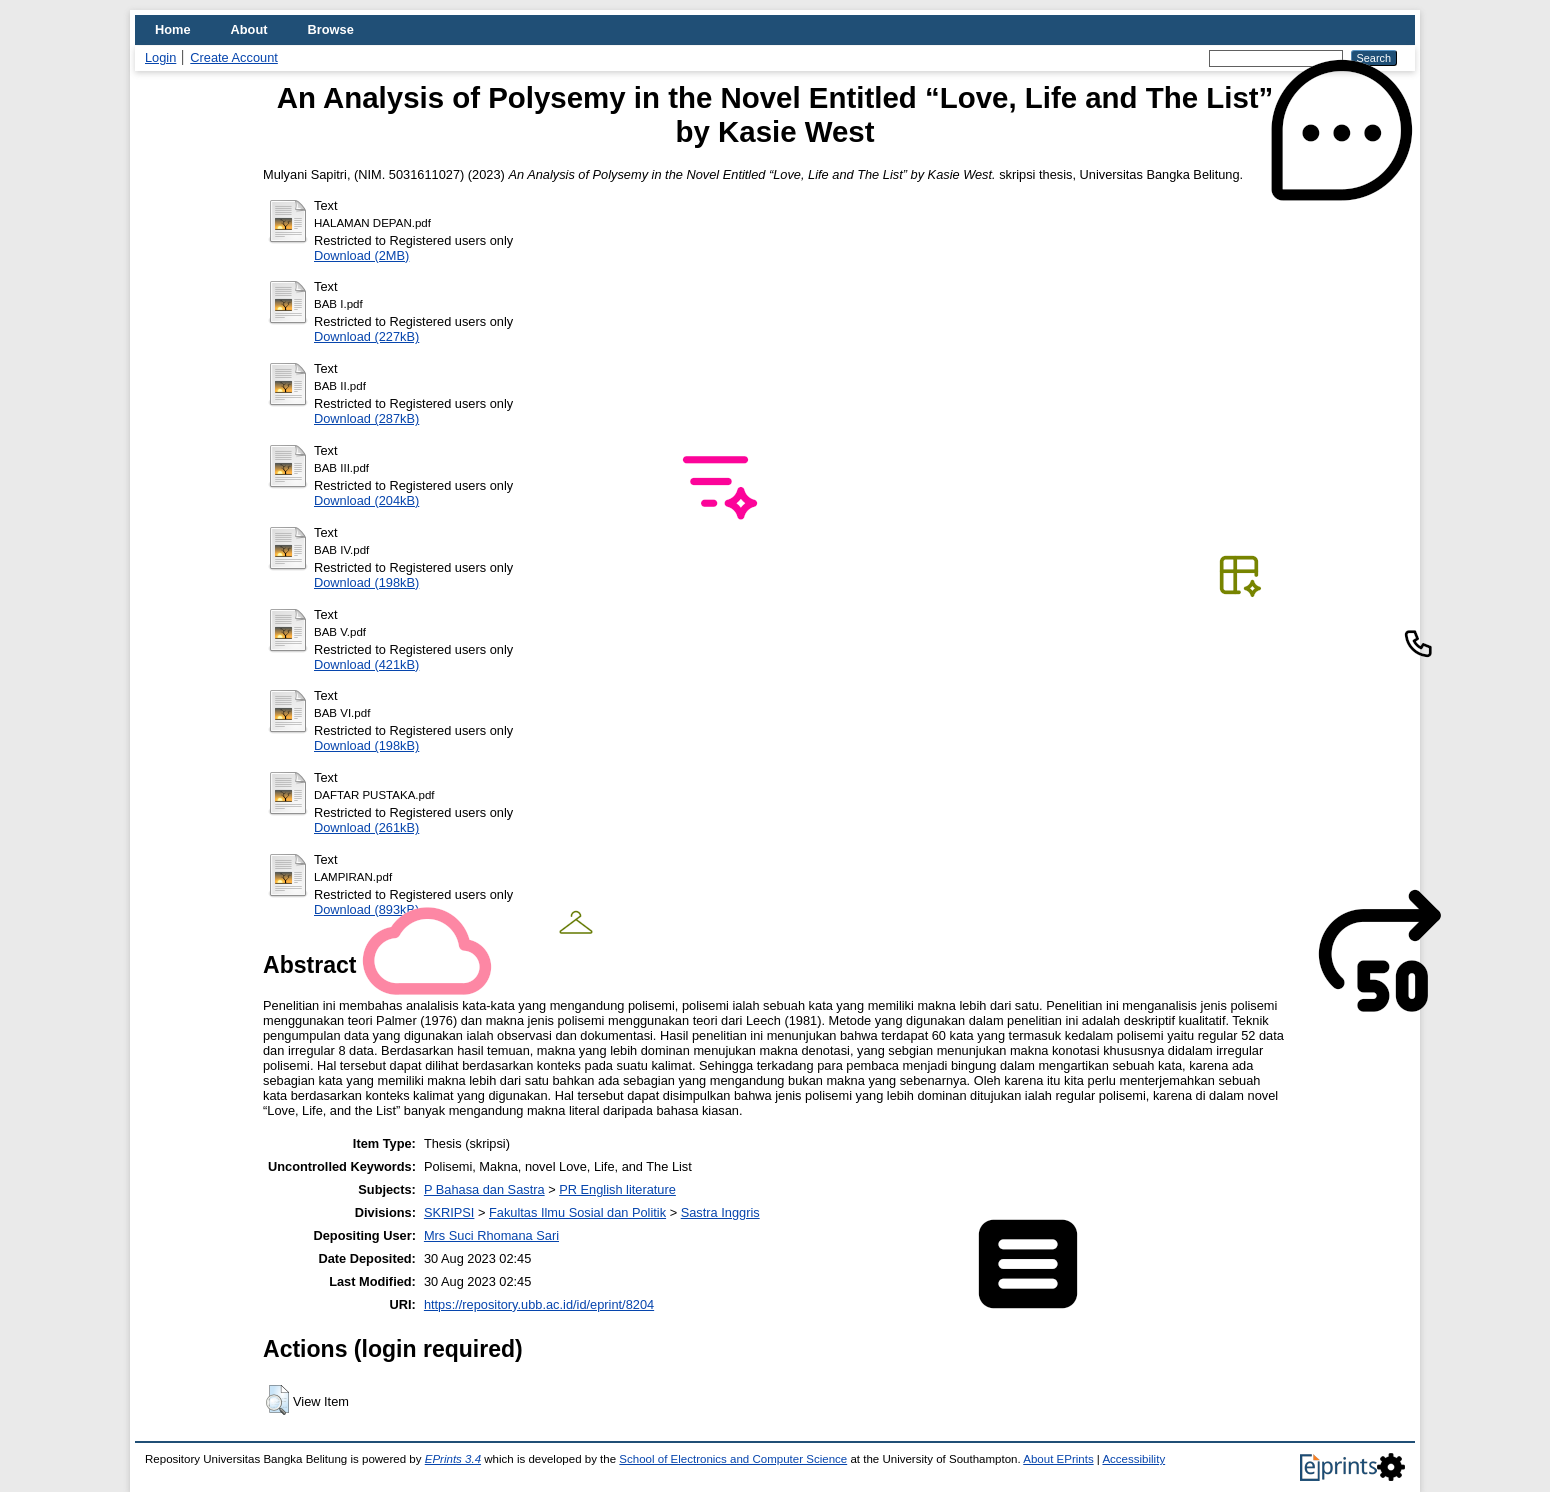 The height and width of the screenshot is (1492, 1550). What do you see at coordinates (715, 481) in the screenshot?
I see `apply AI-powered smart filters` at bounding box center [715, 481].